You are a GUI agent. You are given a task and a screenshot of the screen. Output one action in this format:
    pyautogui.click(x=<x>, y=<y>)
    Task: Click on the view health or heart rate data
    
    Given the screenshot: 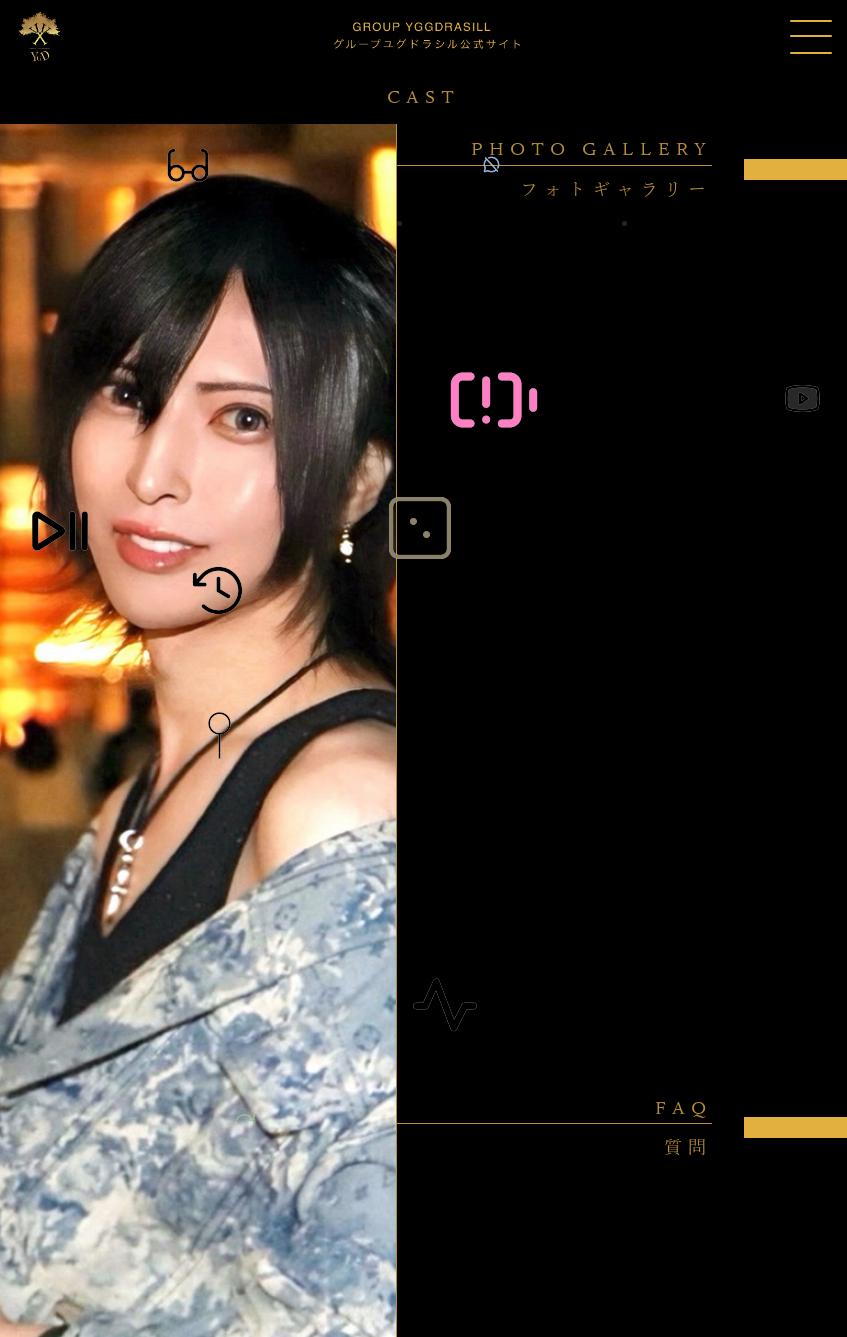 What is the action you would take?
    pyautogui.click(x=445, y=1006)
    